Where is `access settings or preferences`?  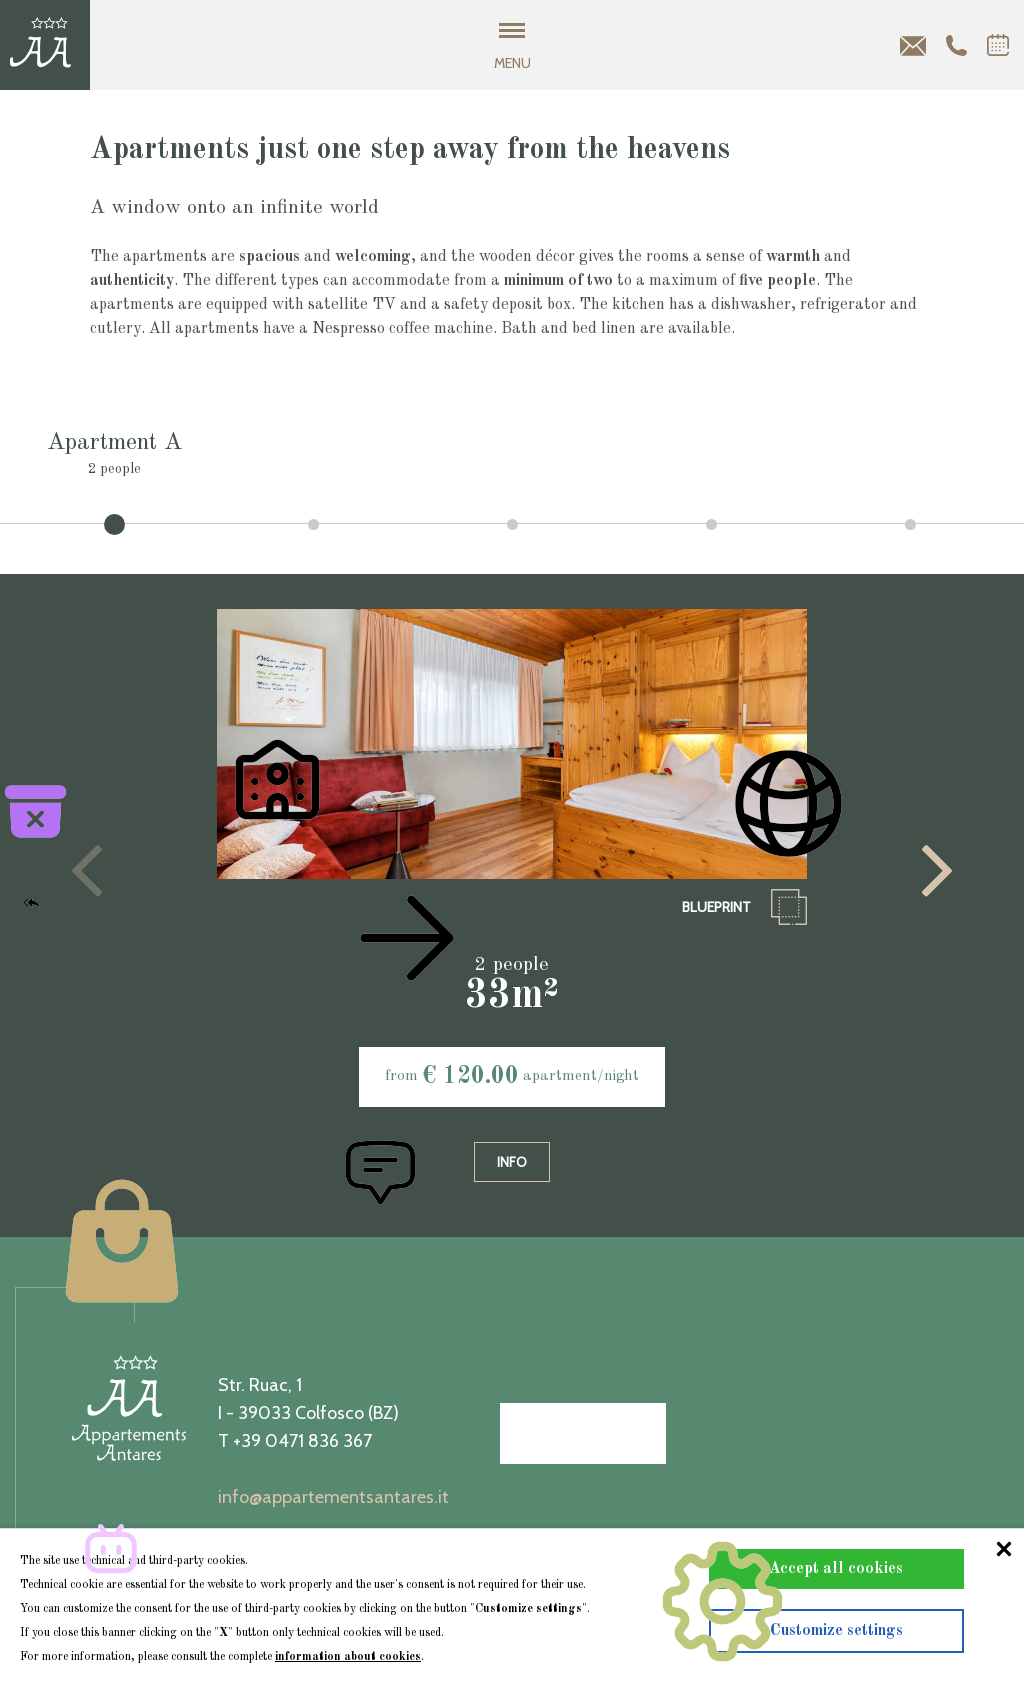
access settings or preferences is located at coordinates (722, 1601).